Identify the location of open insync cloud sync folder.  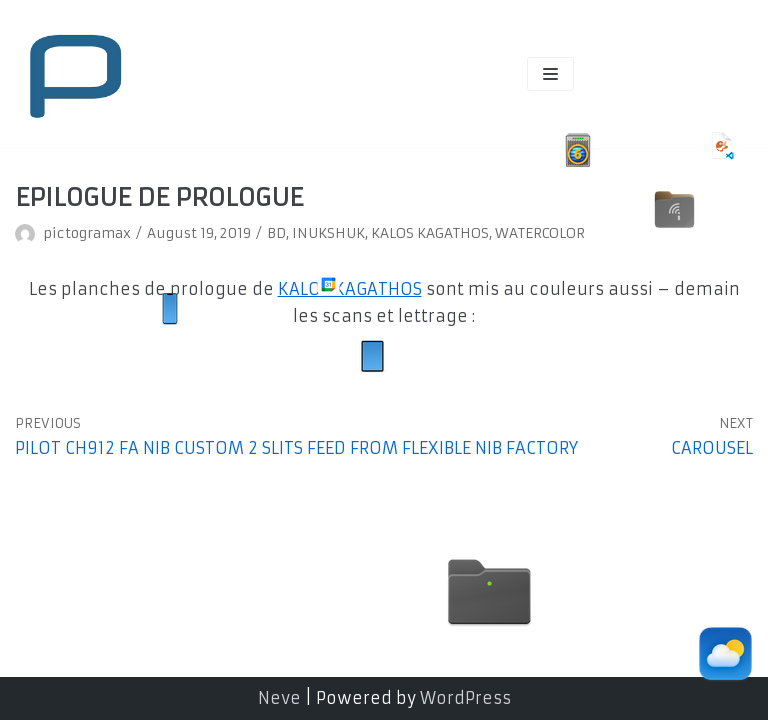
(674, 209).